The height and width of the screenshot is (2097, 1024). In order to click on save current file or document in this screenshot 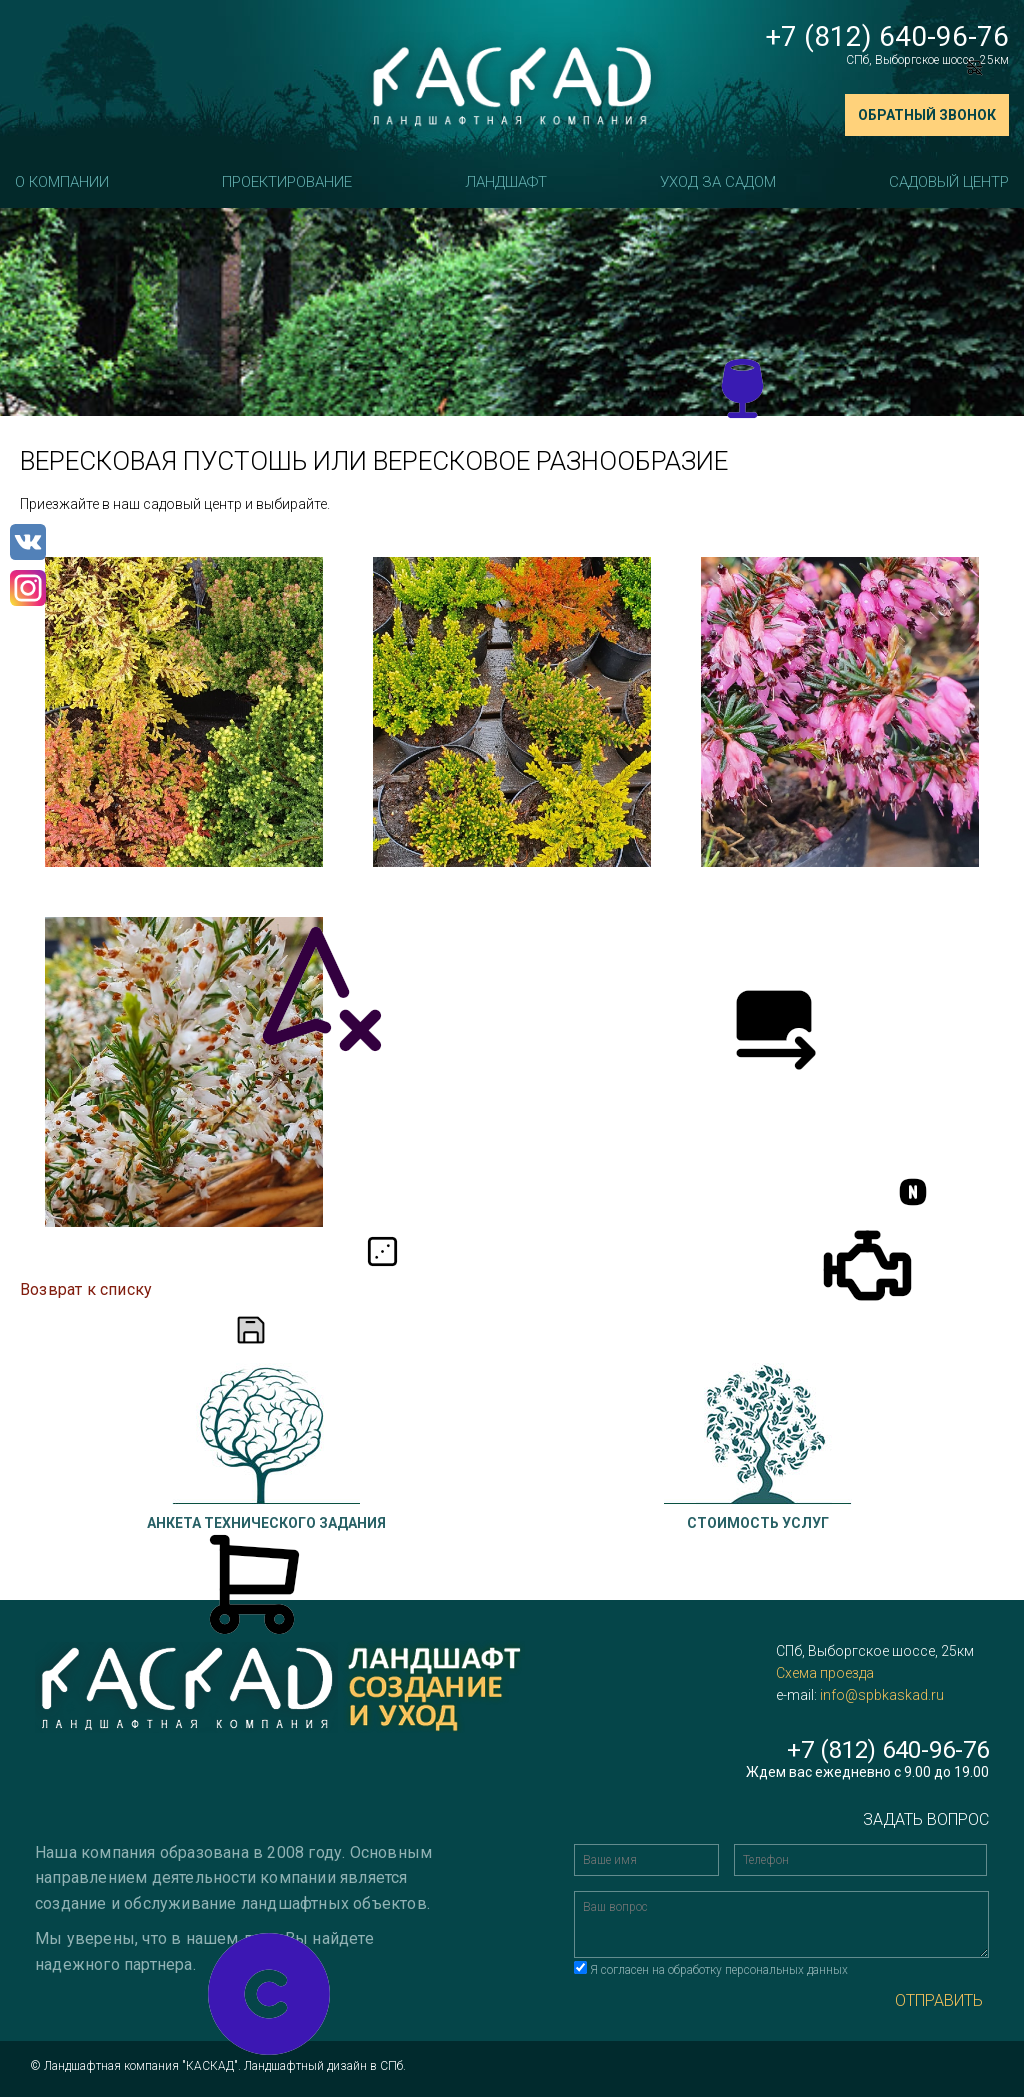, I will do `click(251, 1330)`.